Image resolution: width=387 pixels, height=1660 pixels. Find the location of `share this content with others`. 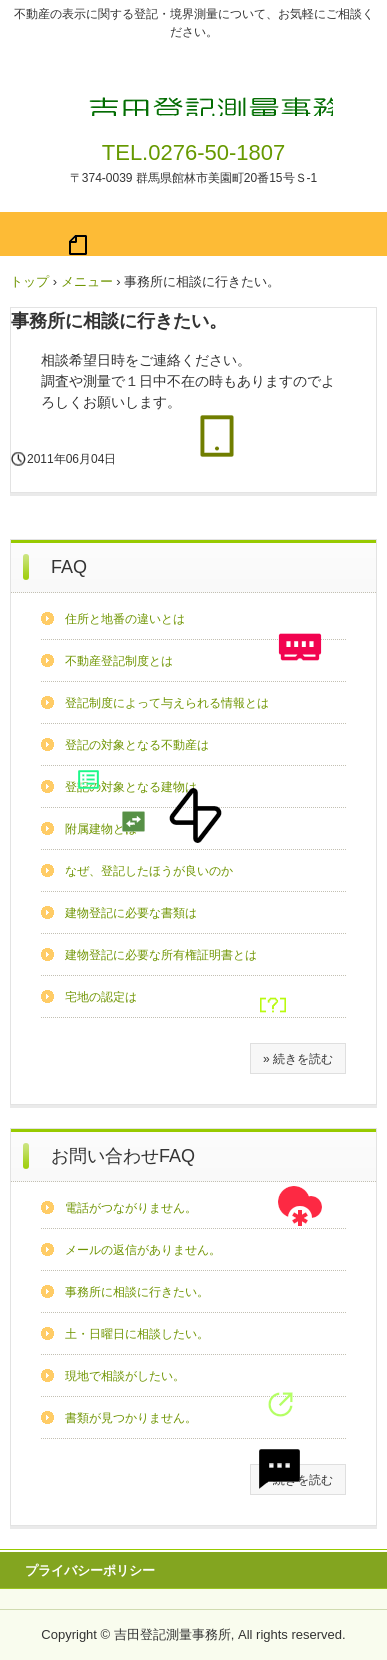

share this content with others is located at coordinates (280, 1404).